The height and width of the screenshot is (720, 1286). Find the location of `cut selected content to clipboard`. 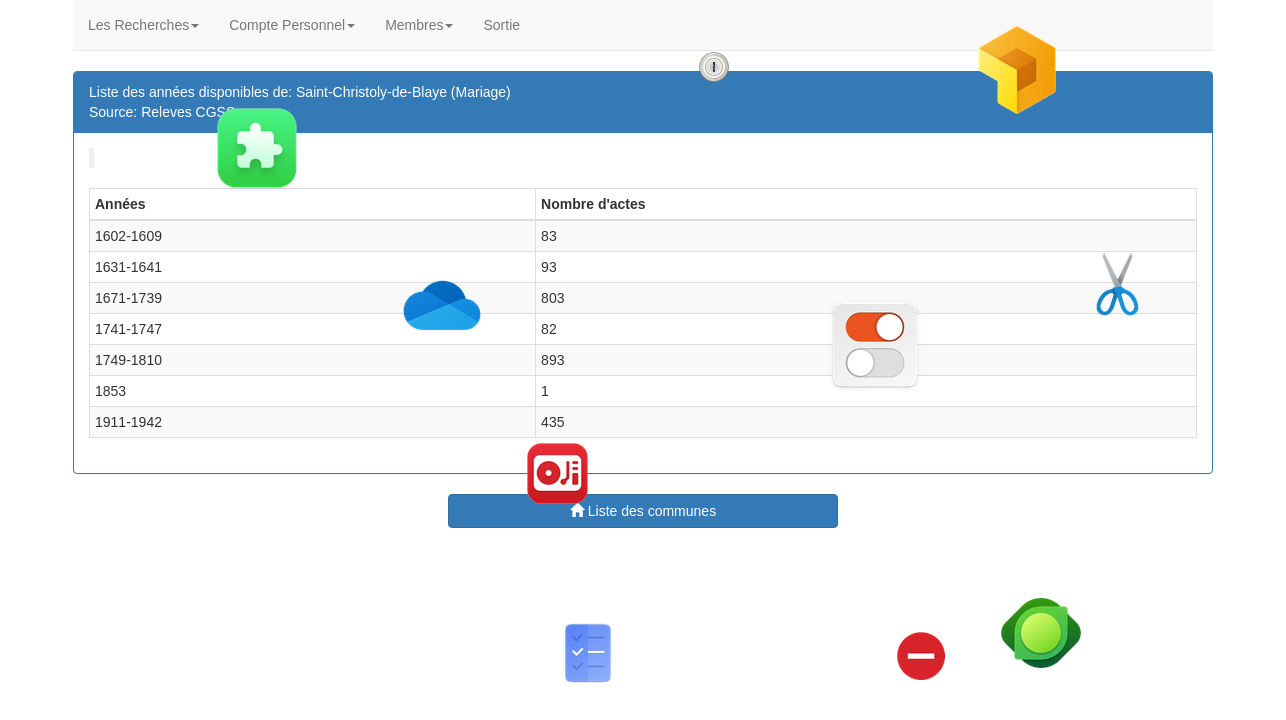

cut selected content to clipboard is located at coordinates (1118, 284).